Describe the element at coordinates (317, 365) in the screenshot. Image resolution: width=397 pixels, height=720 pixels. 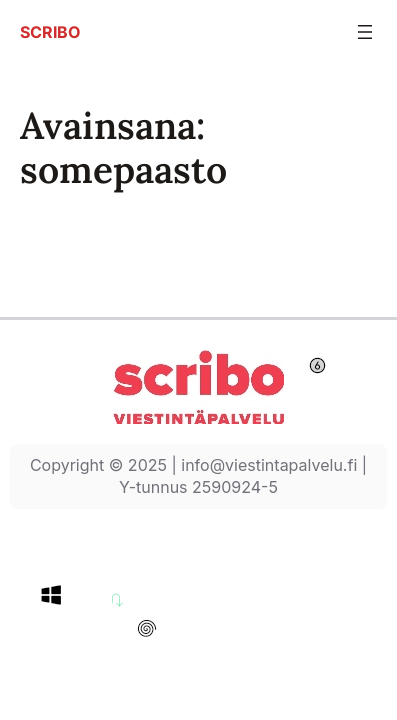
I see `indicates step 6 in a multi-step process` at that location.